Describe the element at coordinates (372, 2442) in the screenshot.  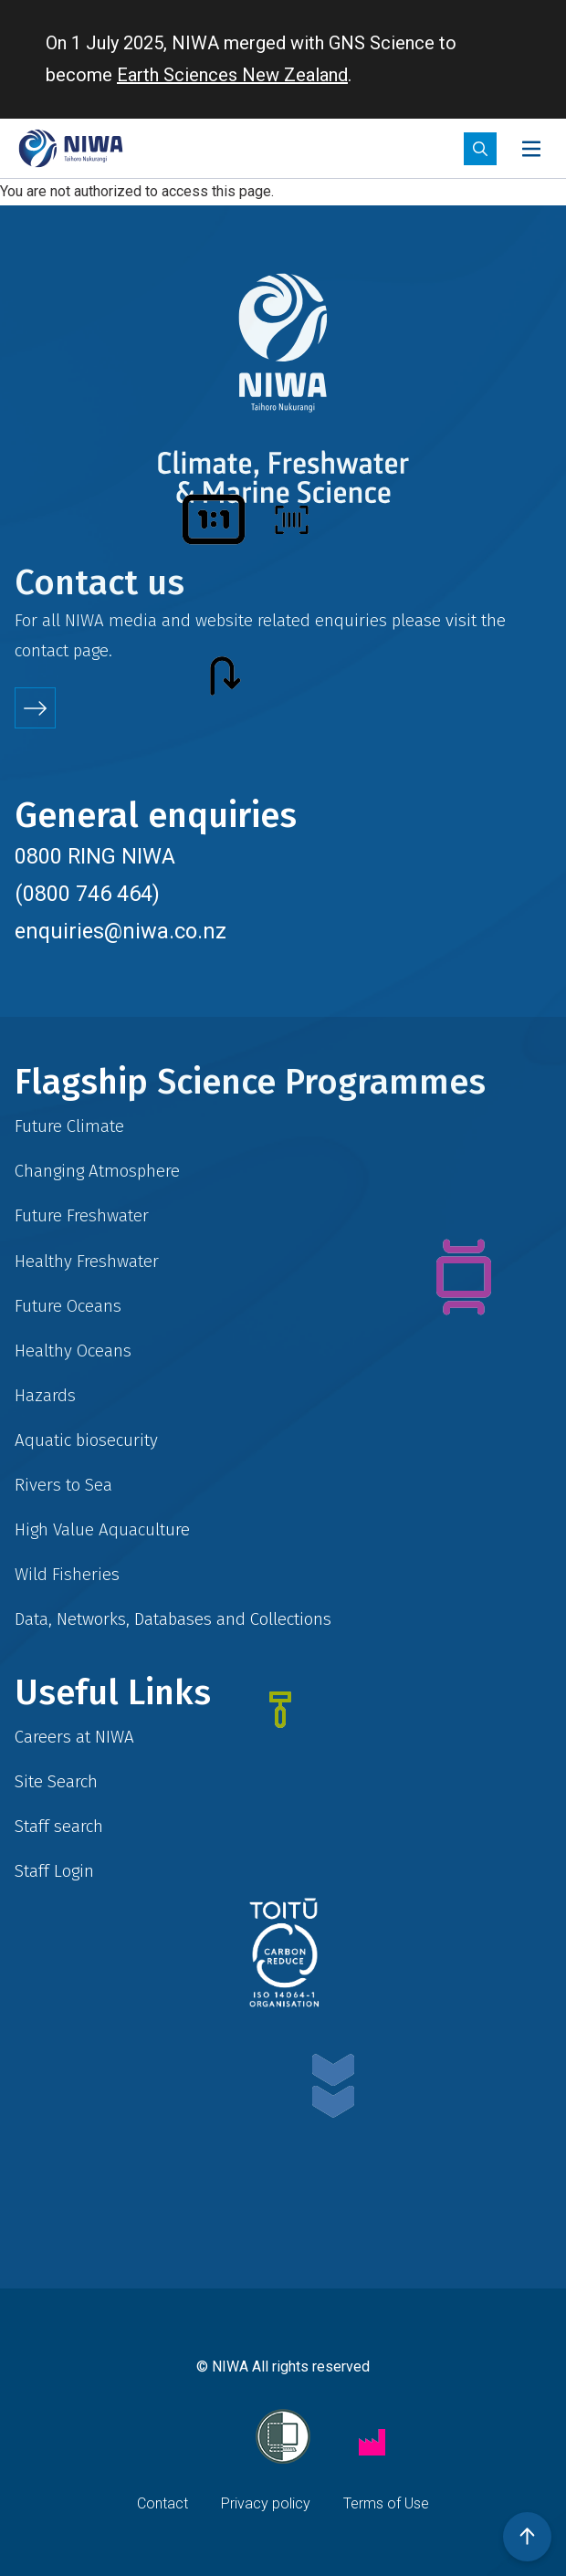
I see `view manufacturing or production settings` at that location.